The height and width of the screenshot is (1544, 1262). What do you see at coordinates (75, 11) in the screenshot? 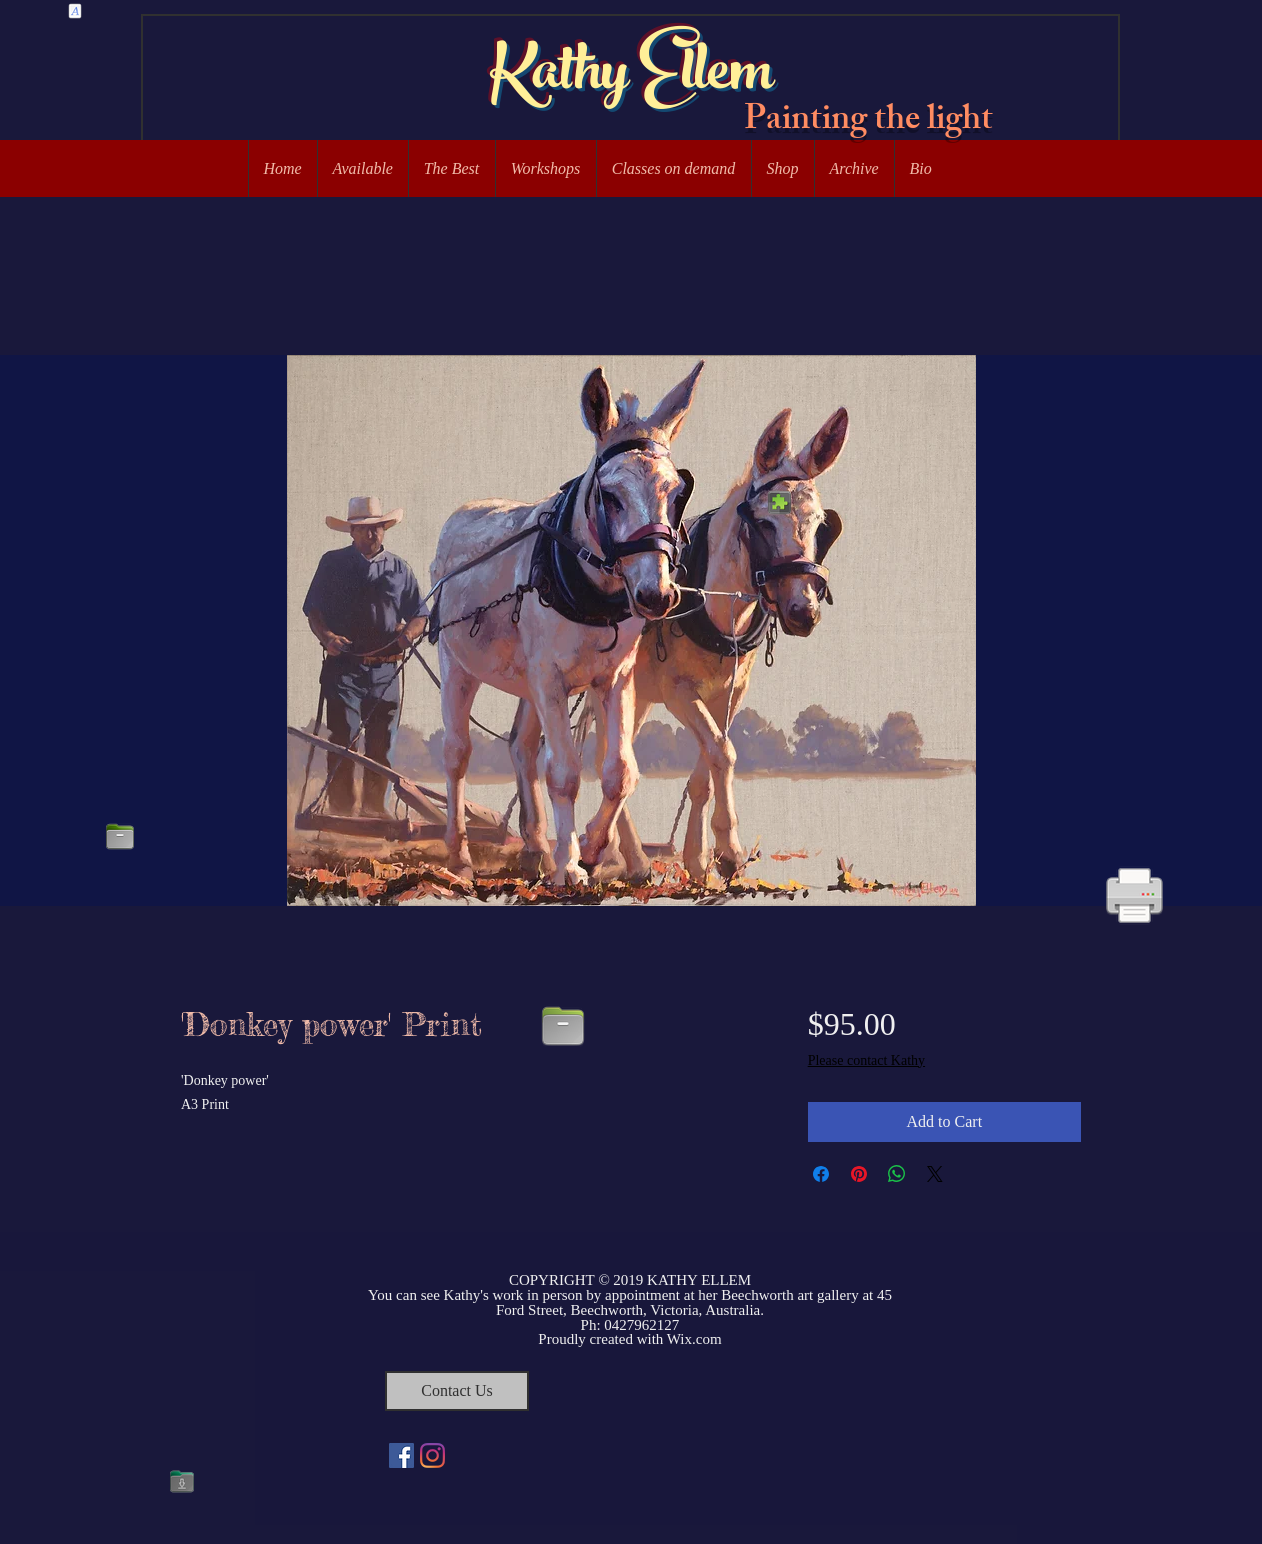
I see `a font file type indicator` at bounding box center [75, 11].